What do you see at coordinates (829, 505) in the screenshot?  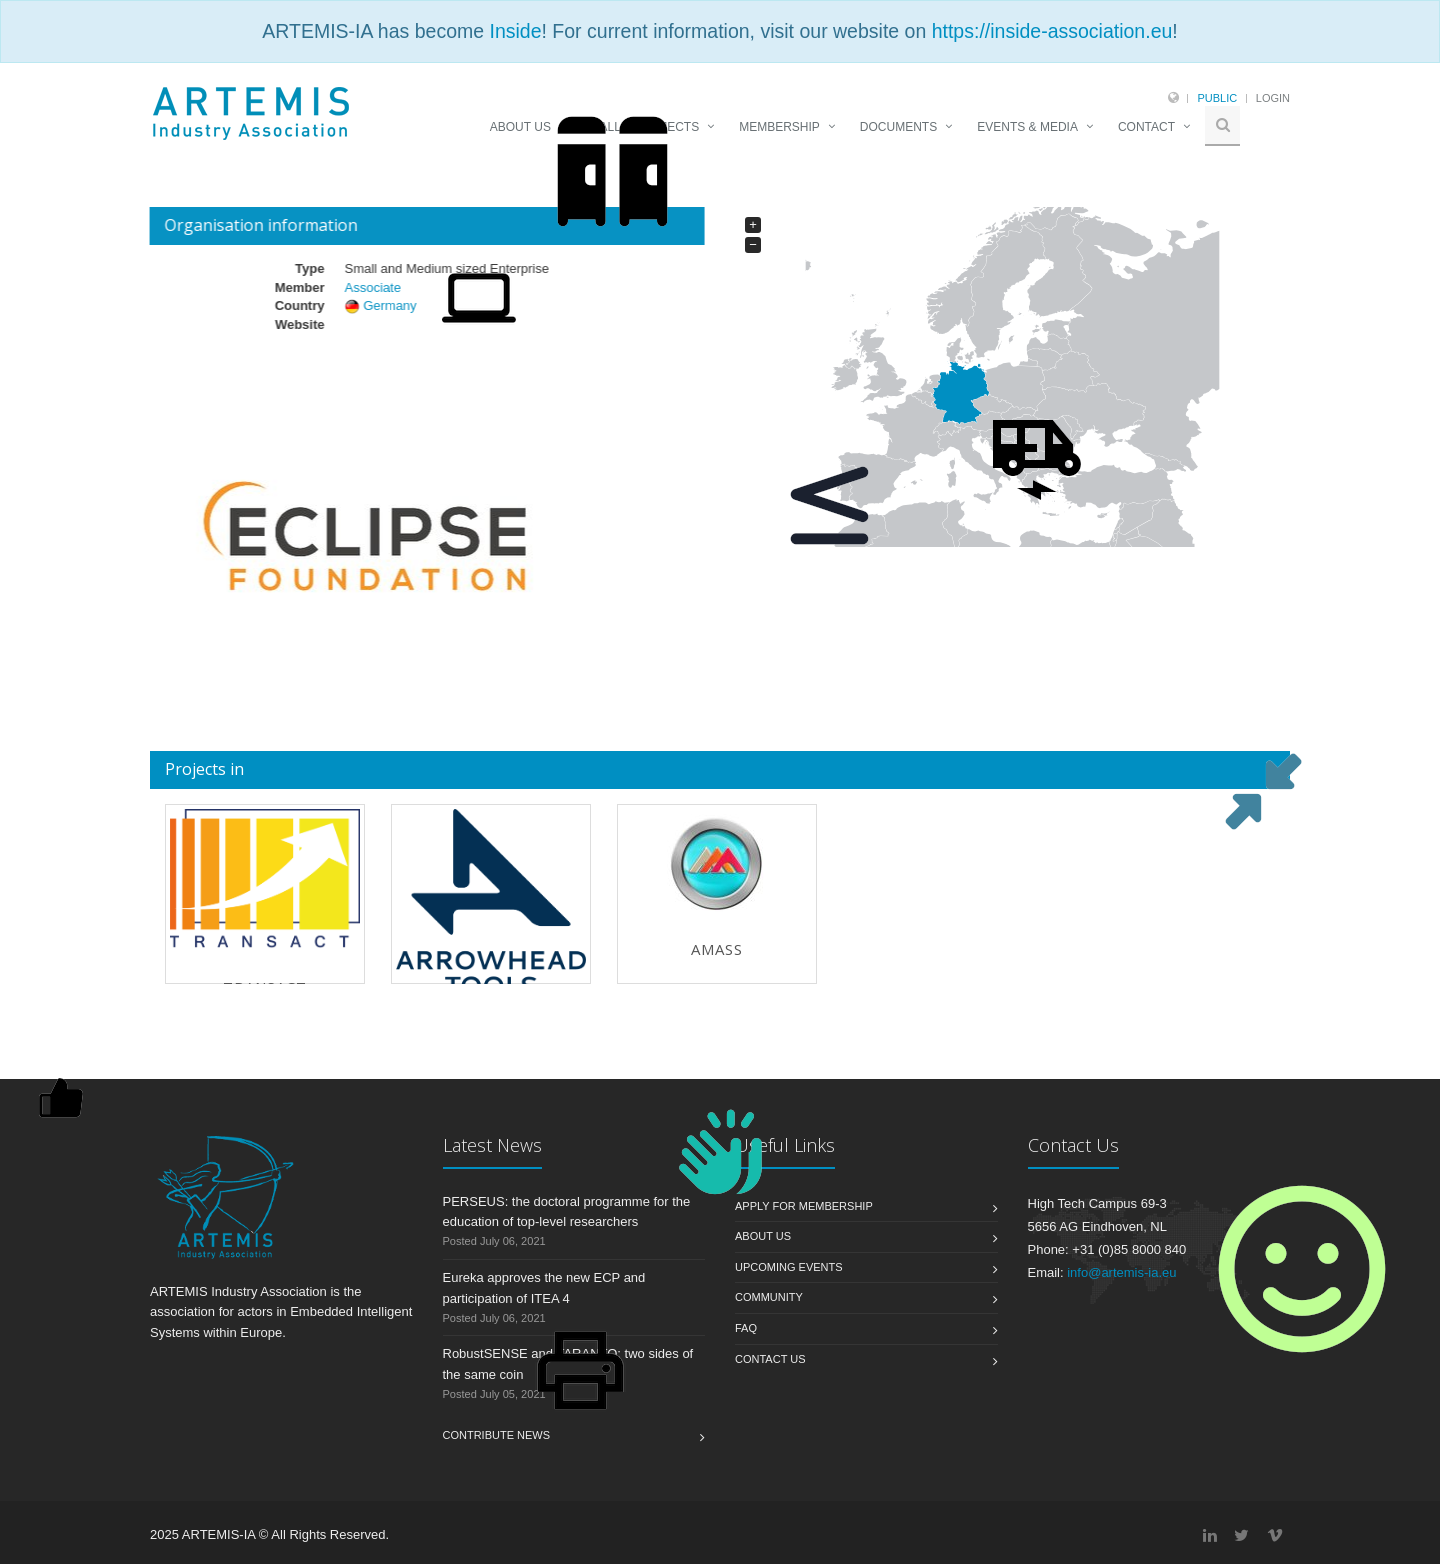 I see `less than or equal to comparison operator` at bounding box center [829, 505].